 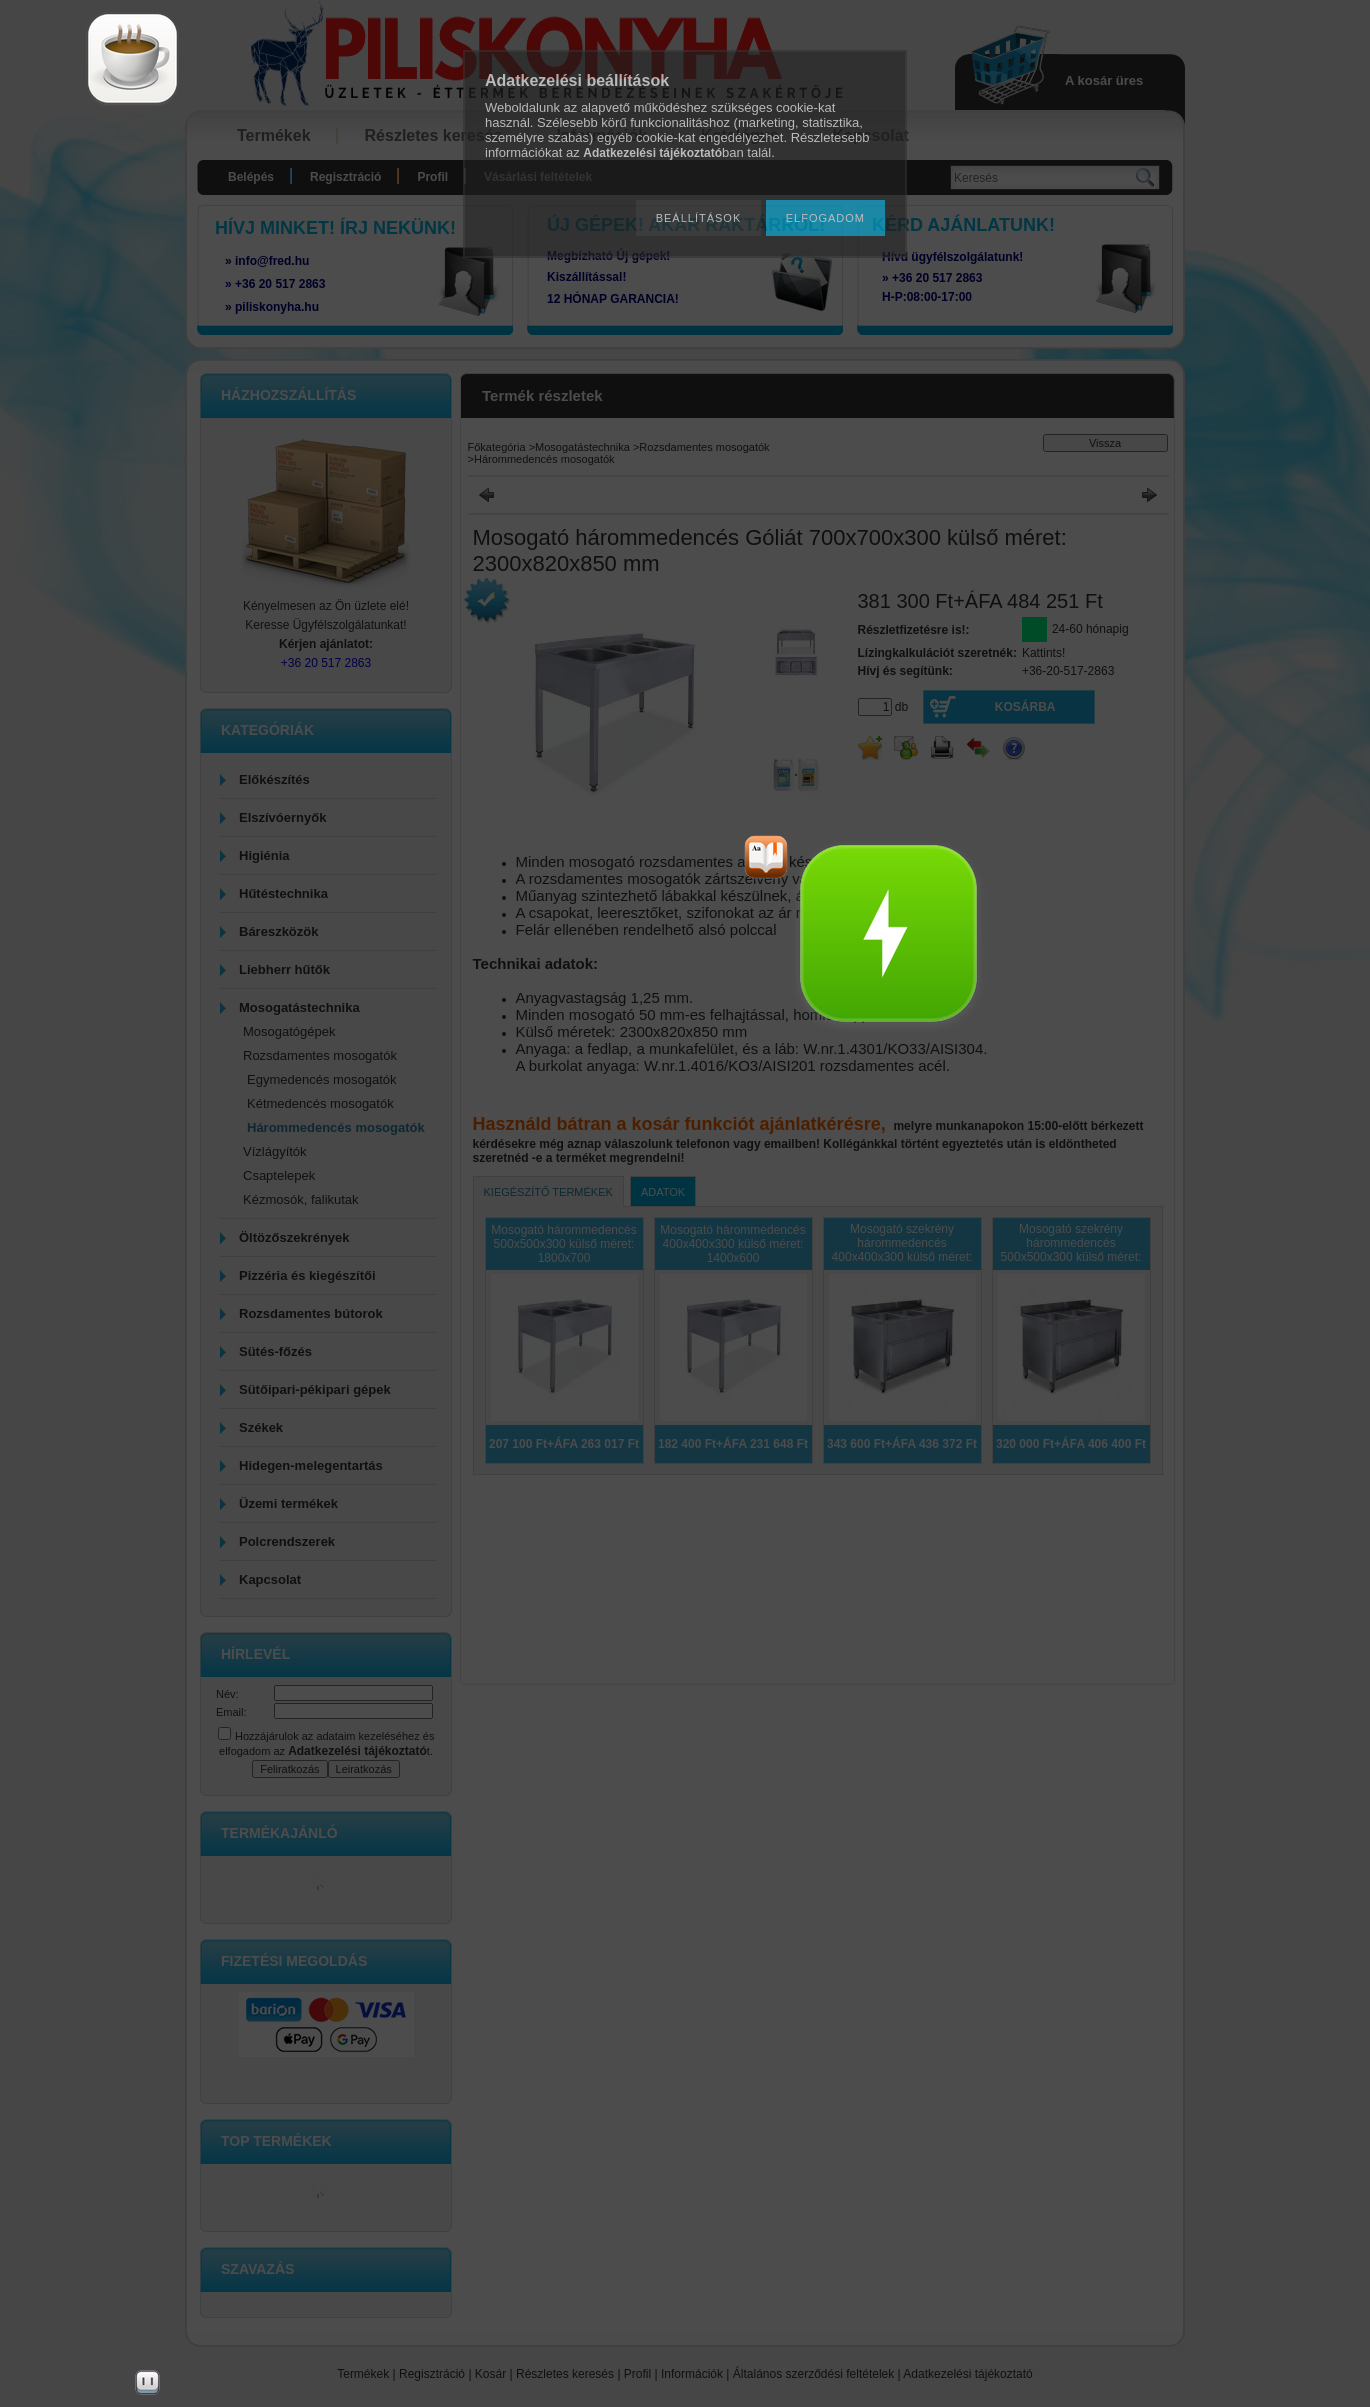 What do you see at coordinates (766, 857) in the screenshot?
I see `open QuickLookup dictionary app` at bounding box center [766, 857].